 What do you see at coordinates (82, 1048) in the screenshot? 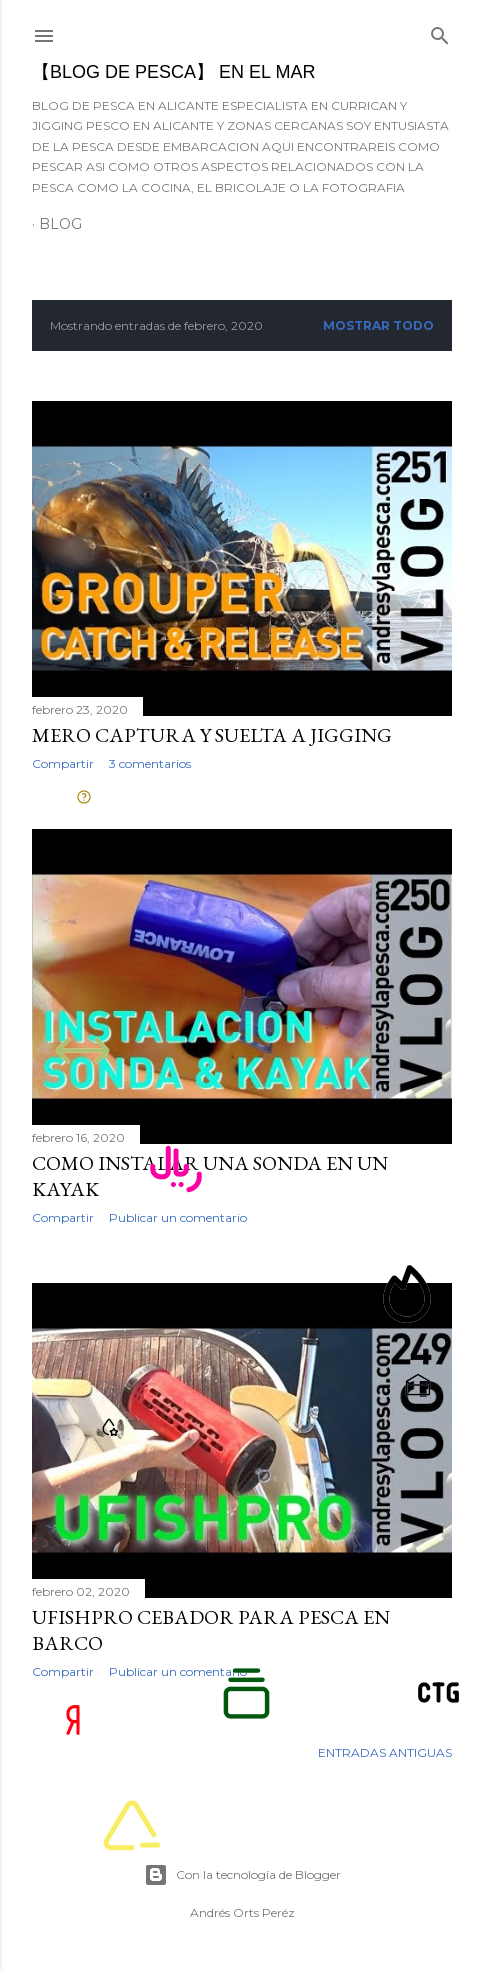
I see `resize element horizontally` at bounding box center [82, 1048].